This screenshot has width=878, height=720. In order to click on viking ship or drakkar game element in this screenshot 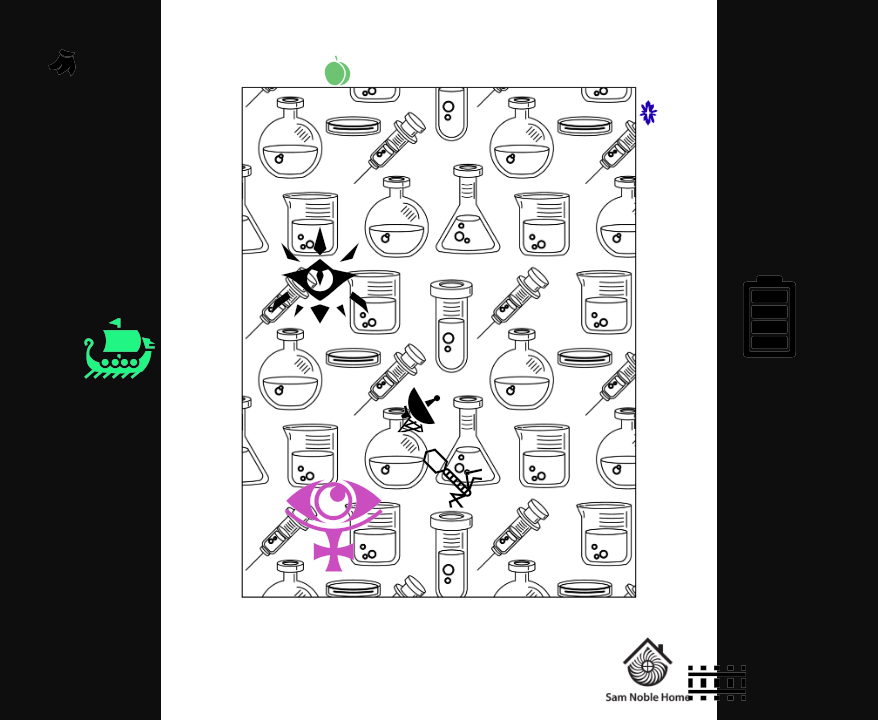, I will do `click(119, 352)`.